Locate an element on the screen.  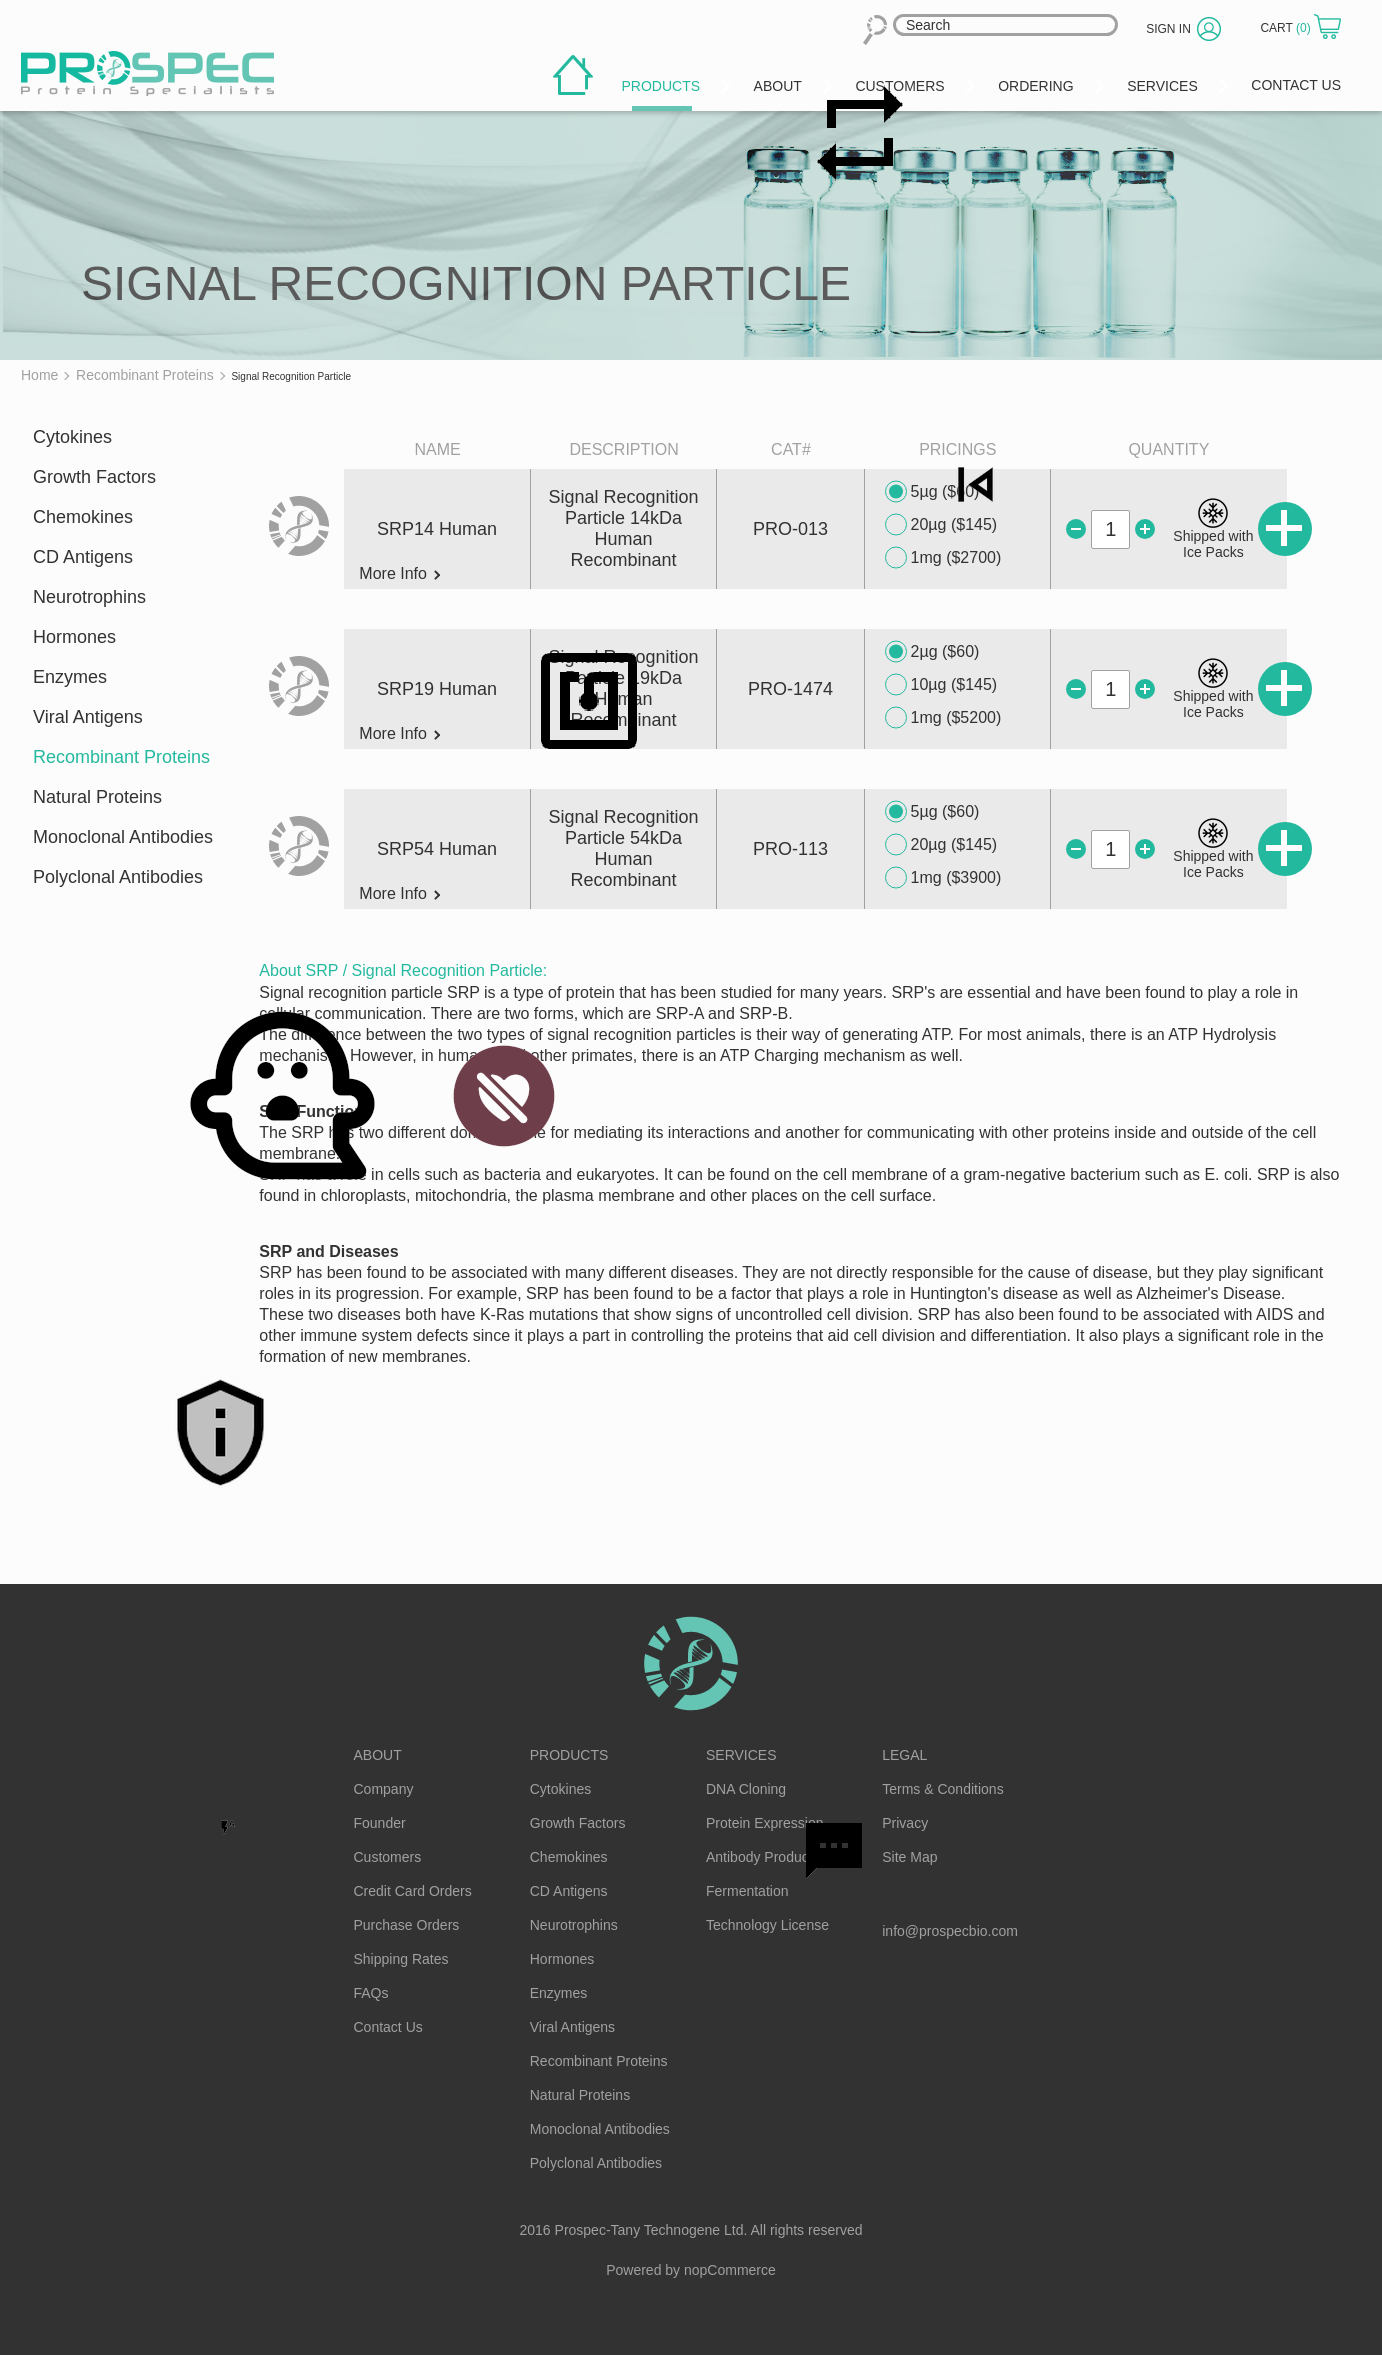
skip to previous track is located at coordinates (975, 484).